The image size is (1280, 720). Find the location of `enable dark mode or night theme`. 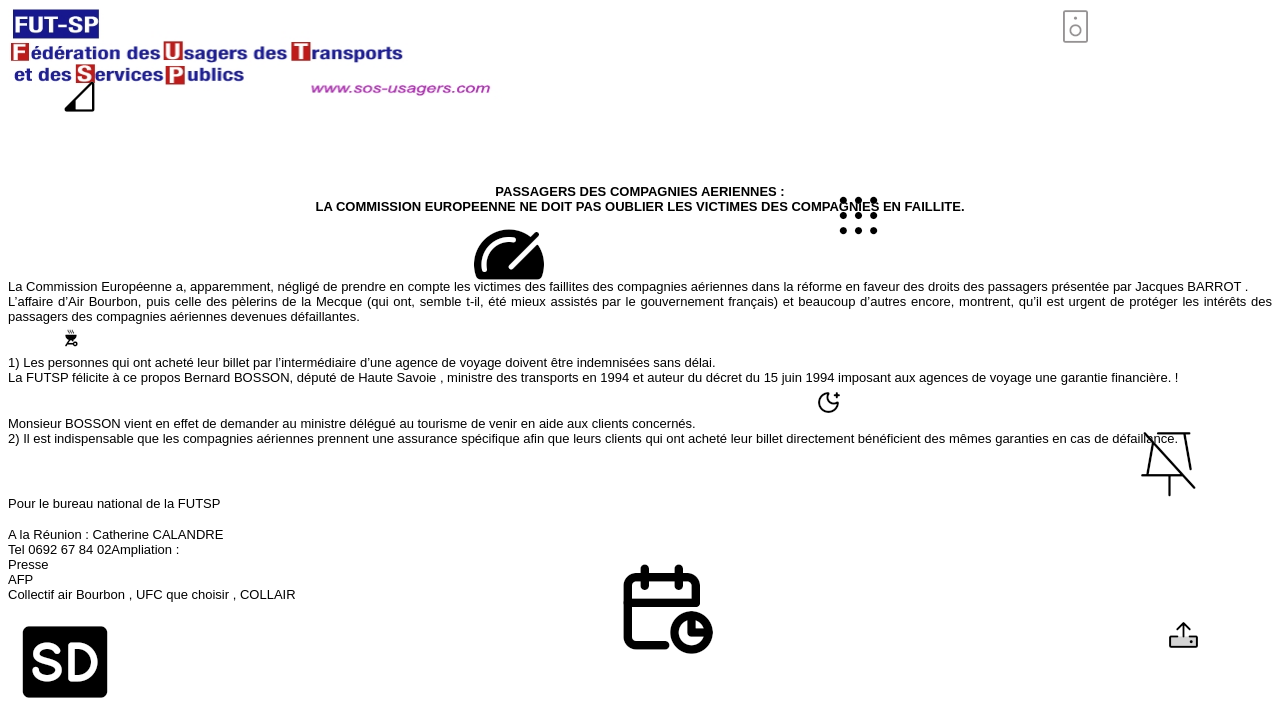

enable dark mode or night theme is located at coordinates (828, 402).